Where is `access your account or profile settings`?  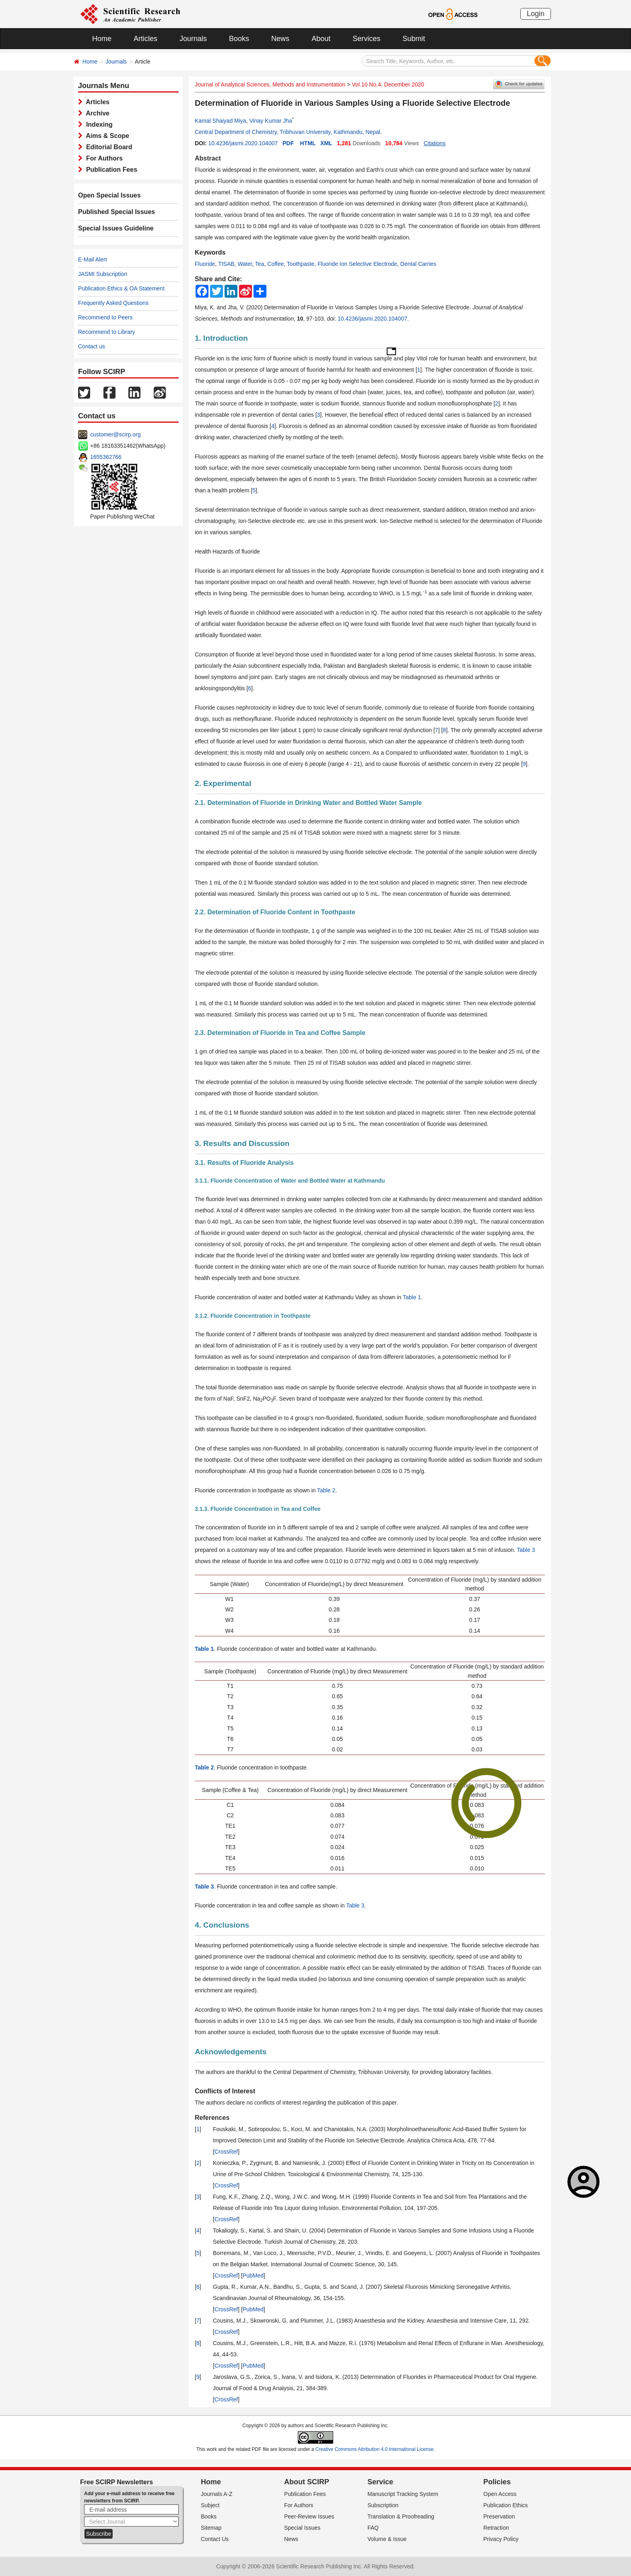
access your account or profile settings is located at coordinates (584, 2182).